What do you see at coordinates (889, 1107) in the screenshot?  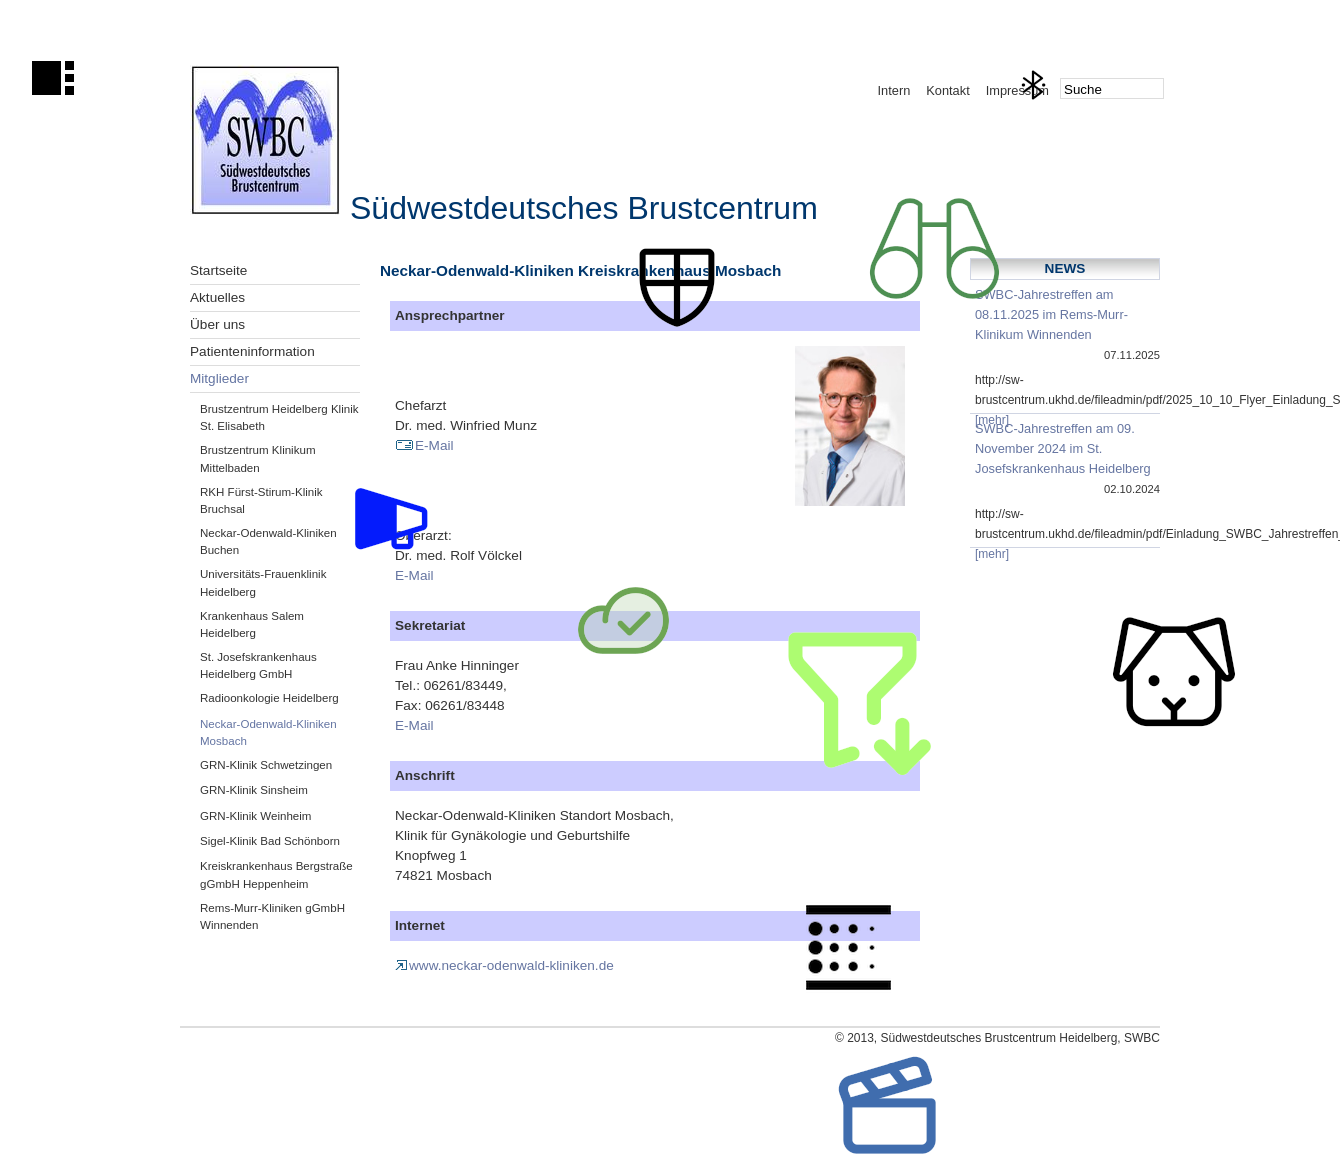 I see `access video or movie content` at bounding box center [889, 1107].